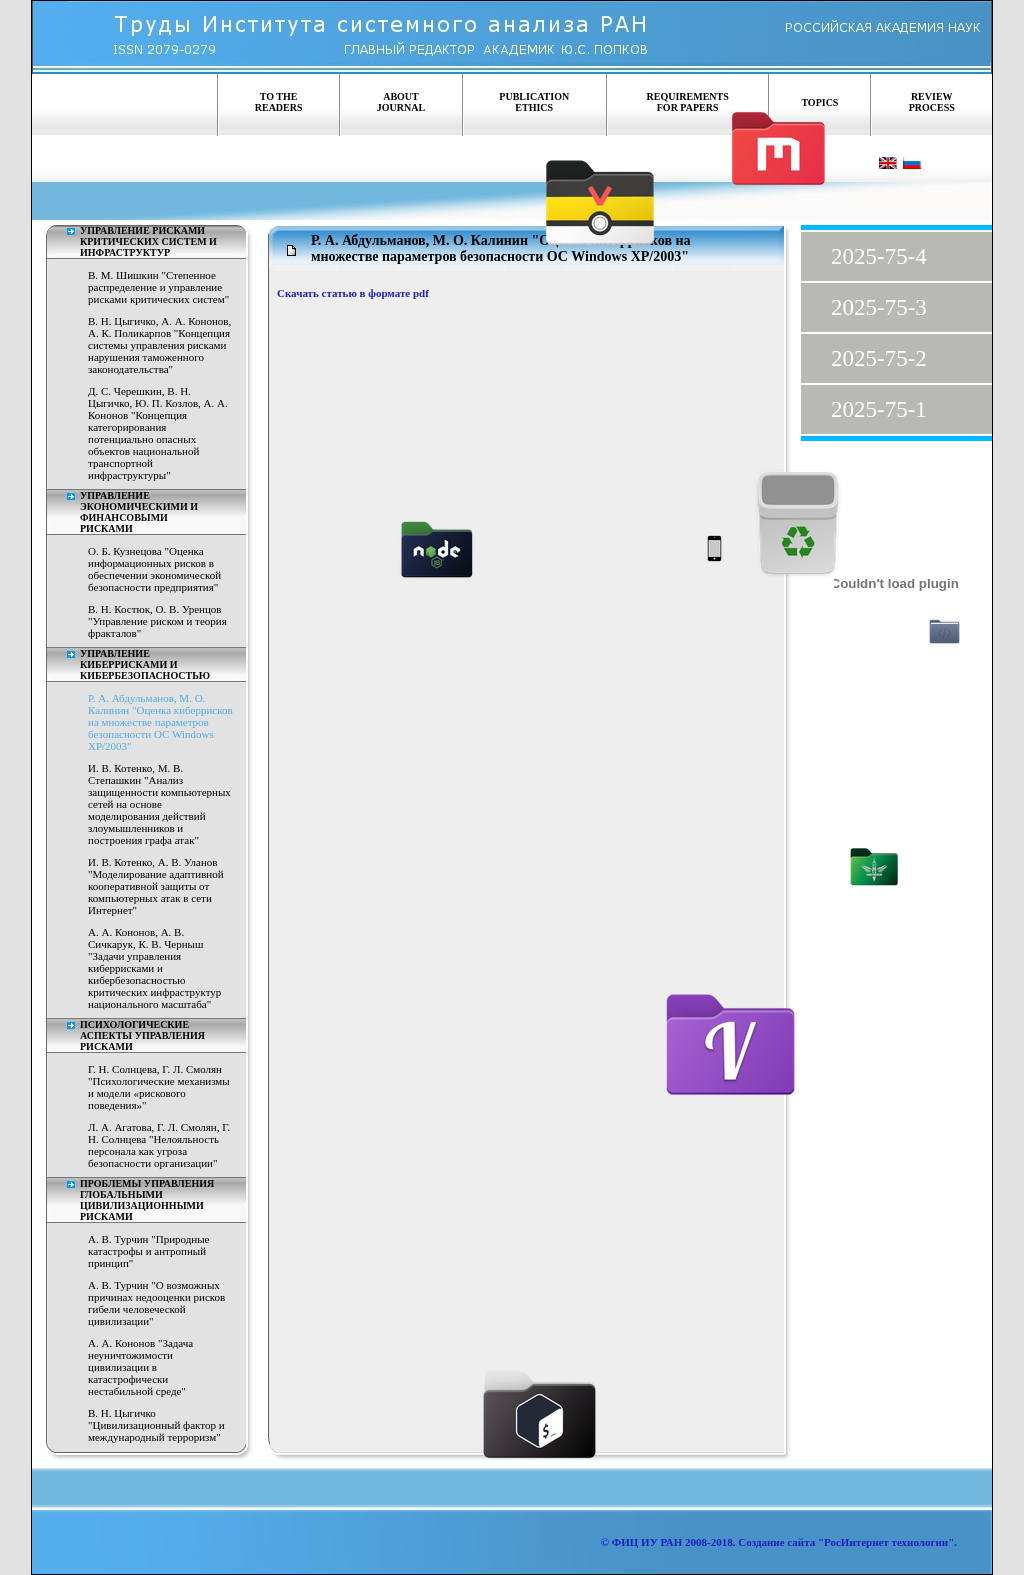 The image size is (1024, 1575). Describe the element at coordinates (436, 551) in the screenshot. I see `open folder containing node.js project files` at that location.